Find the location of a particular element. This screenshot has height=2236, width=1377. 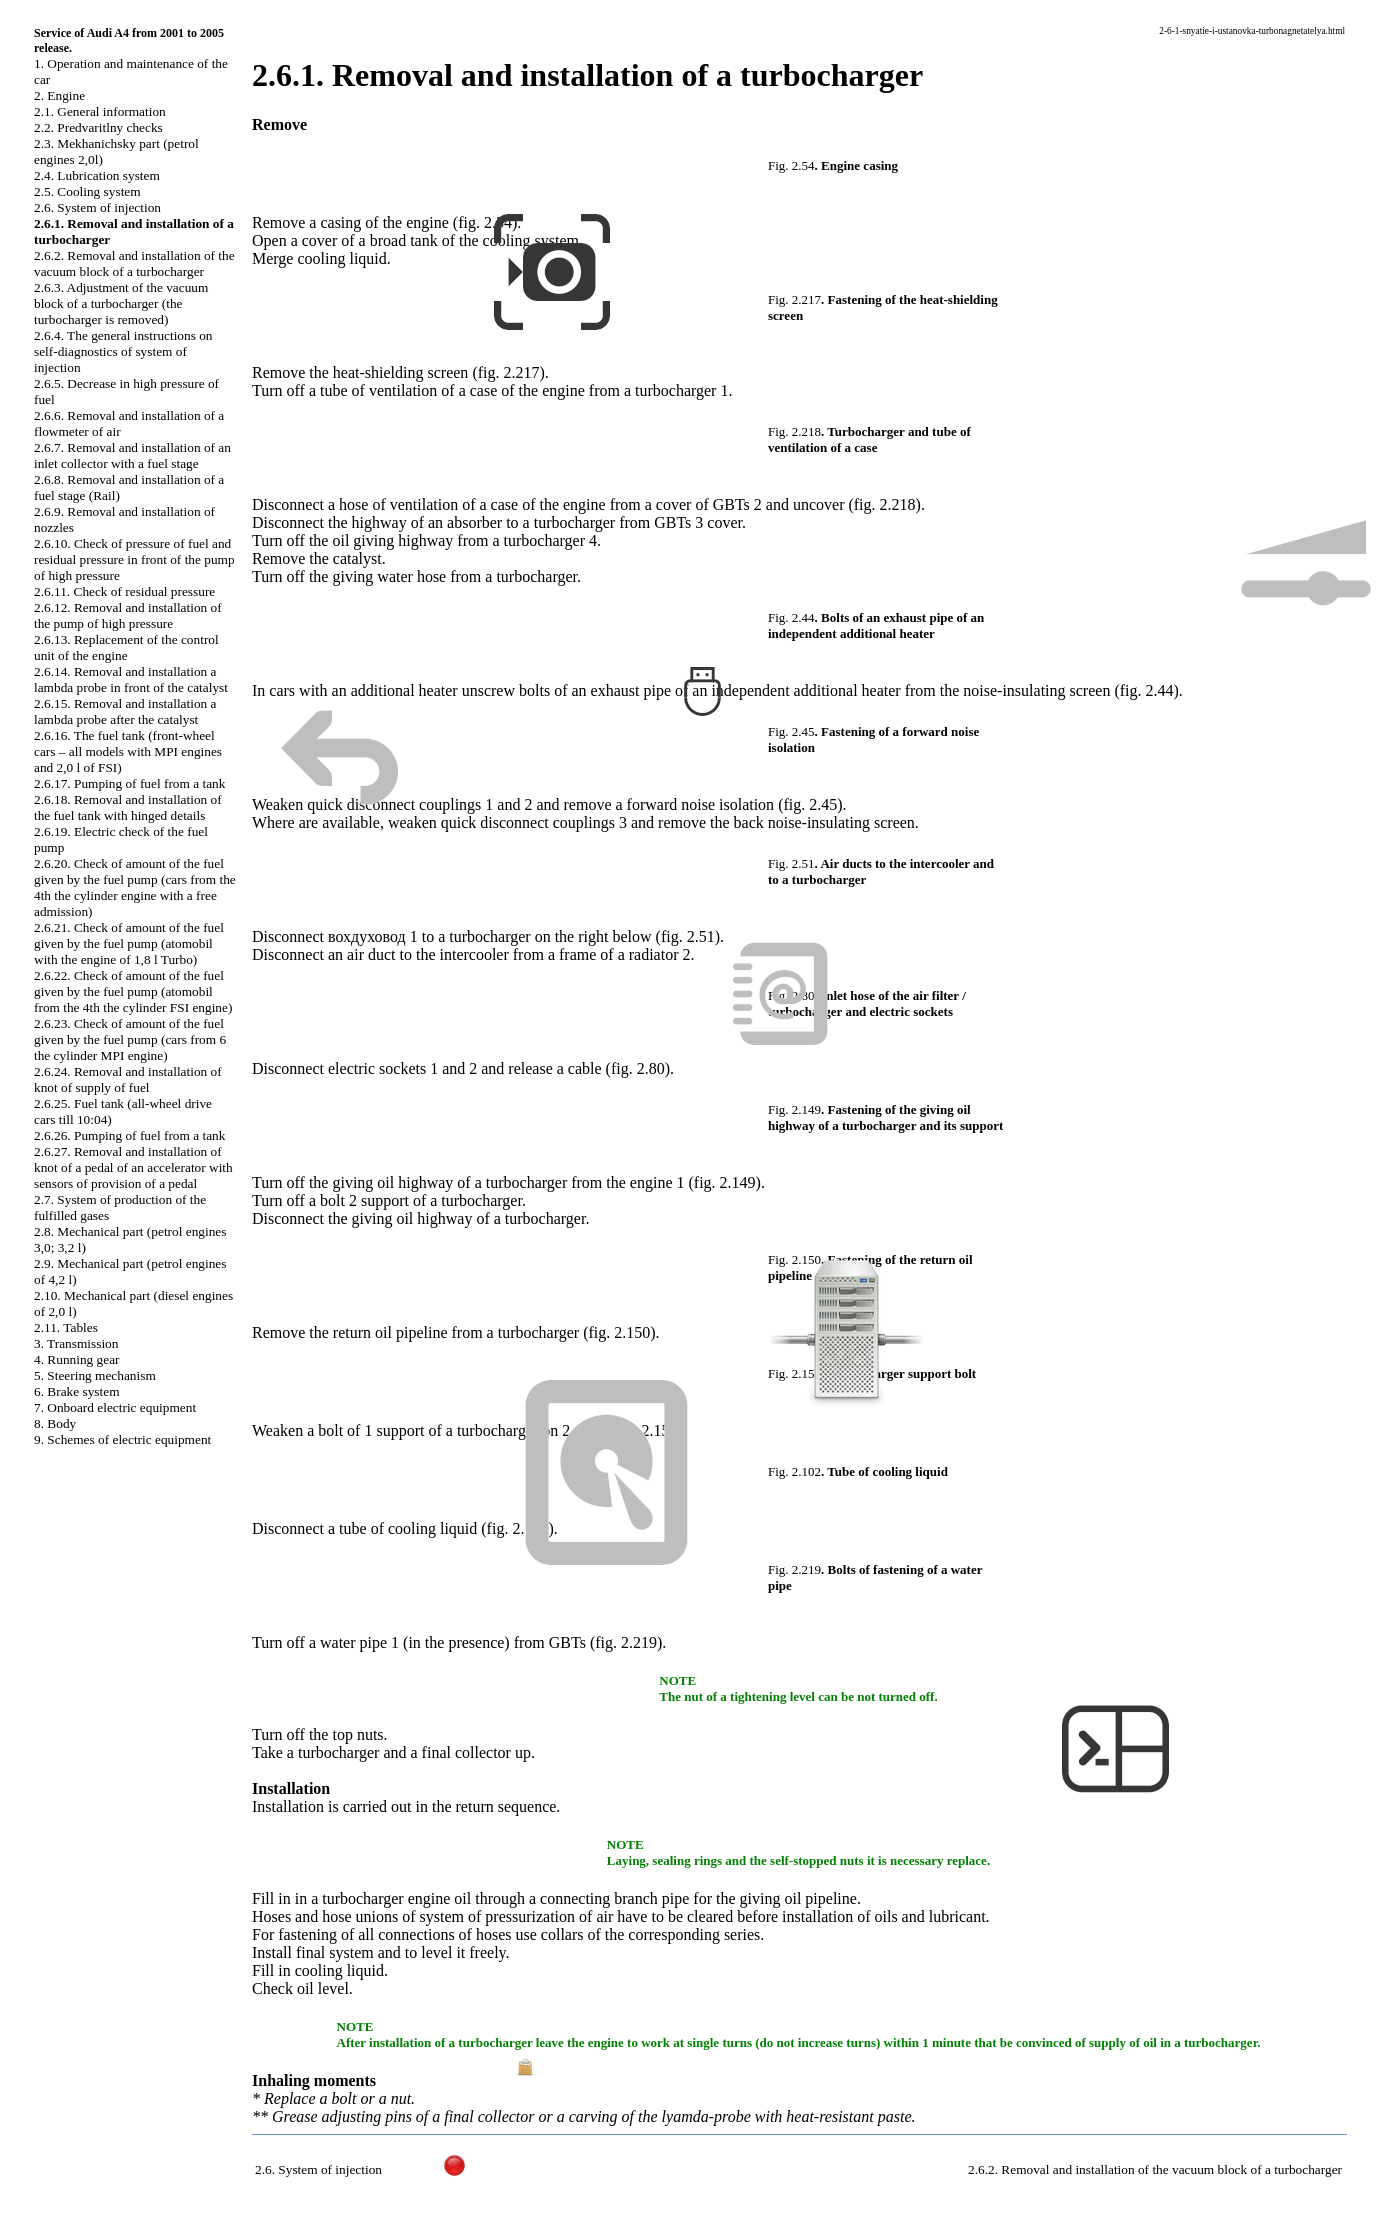

open address book or contacts is located at coordinates (786, 990).